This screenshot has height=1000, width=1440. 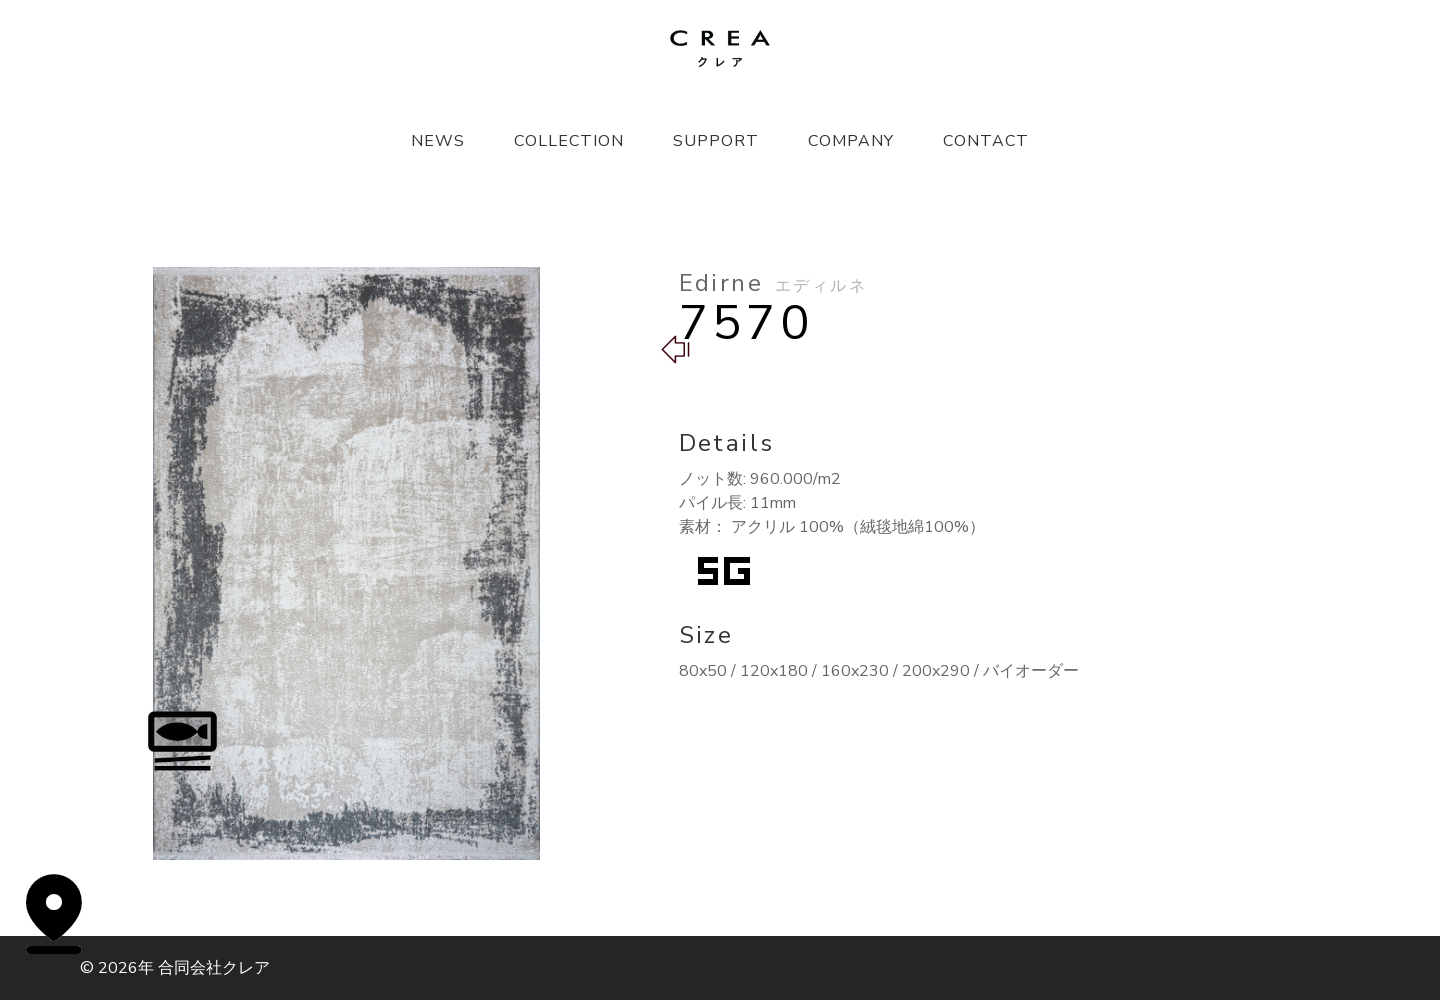 I want to click on go back to the previous screen, so click(x=676, y=349).